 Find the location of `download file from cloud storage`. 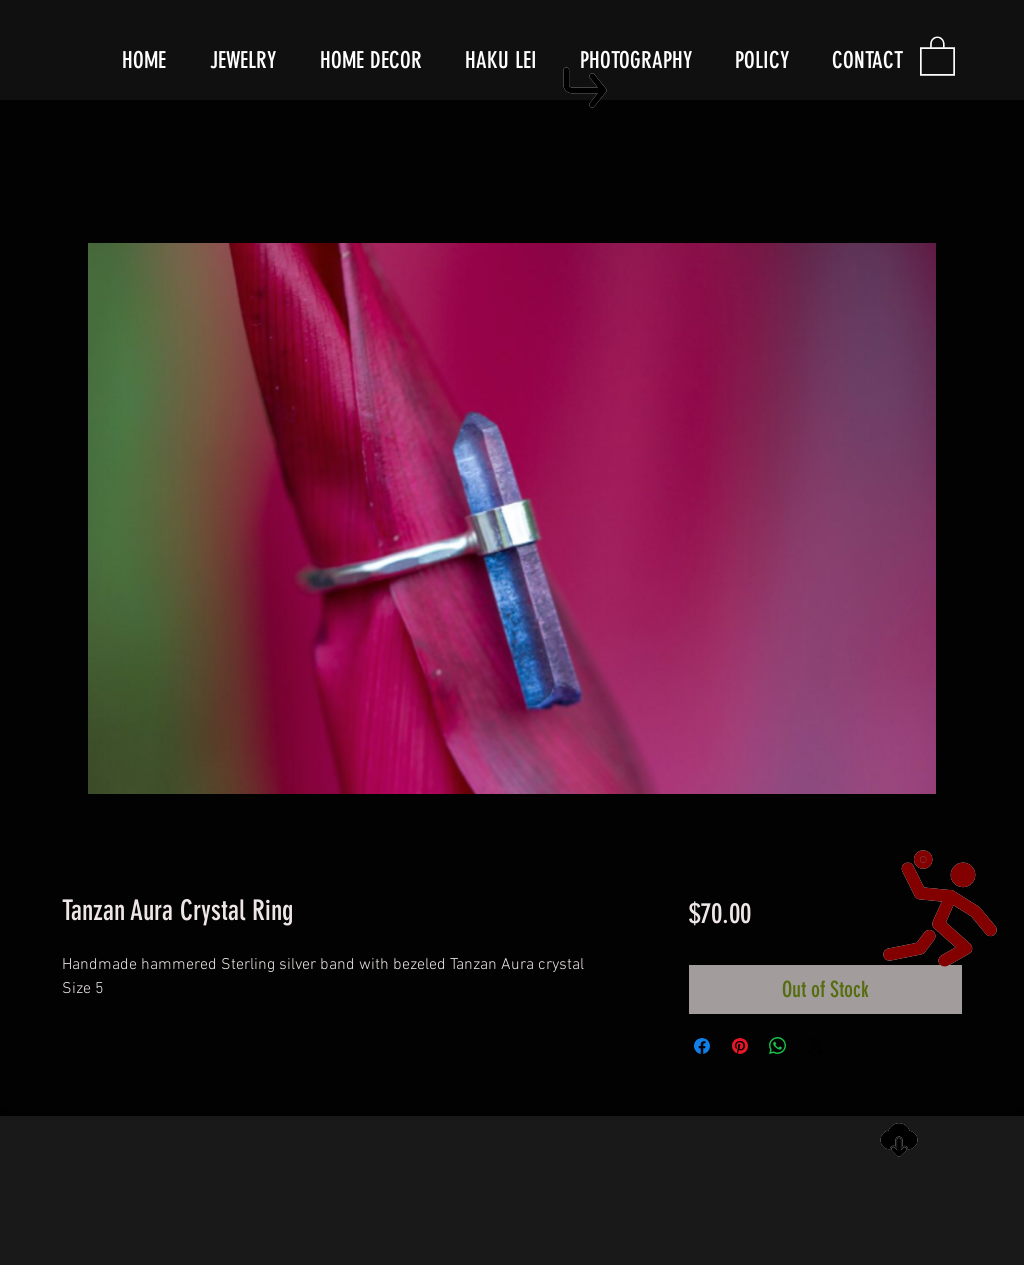

download file from cloud storage is located at coordinates (899, 1140).